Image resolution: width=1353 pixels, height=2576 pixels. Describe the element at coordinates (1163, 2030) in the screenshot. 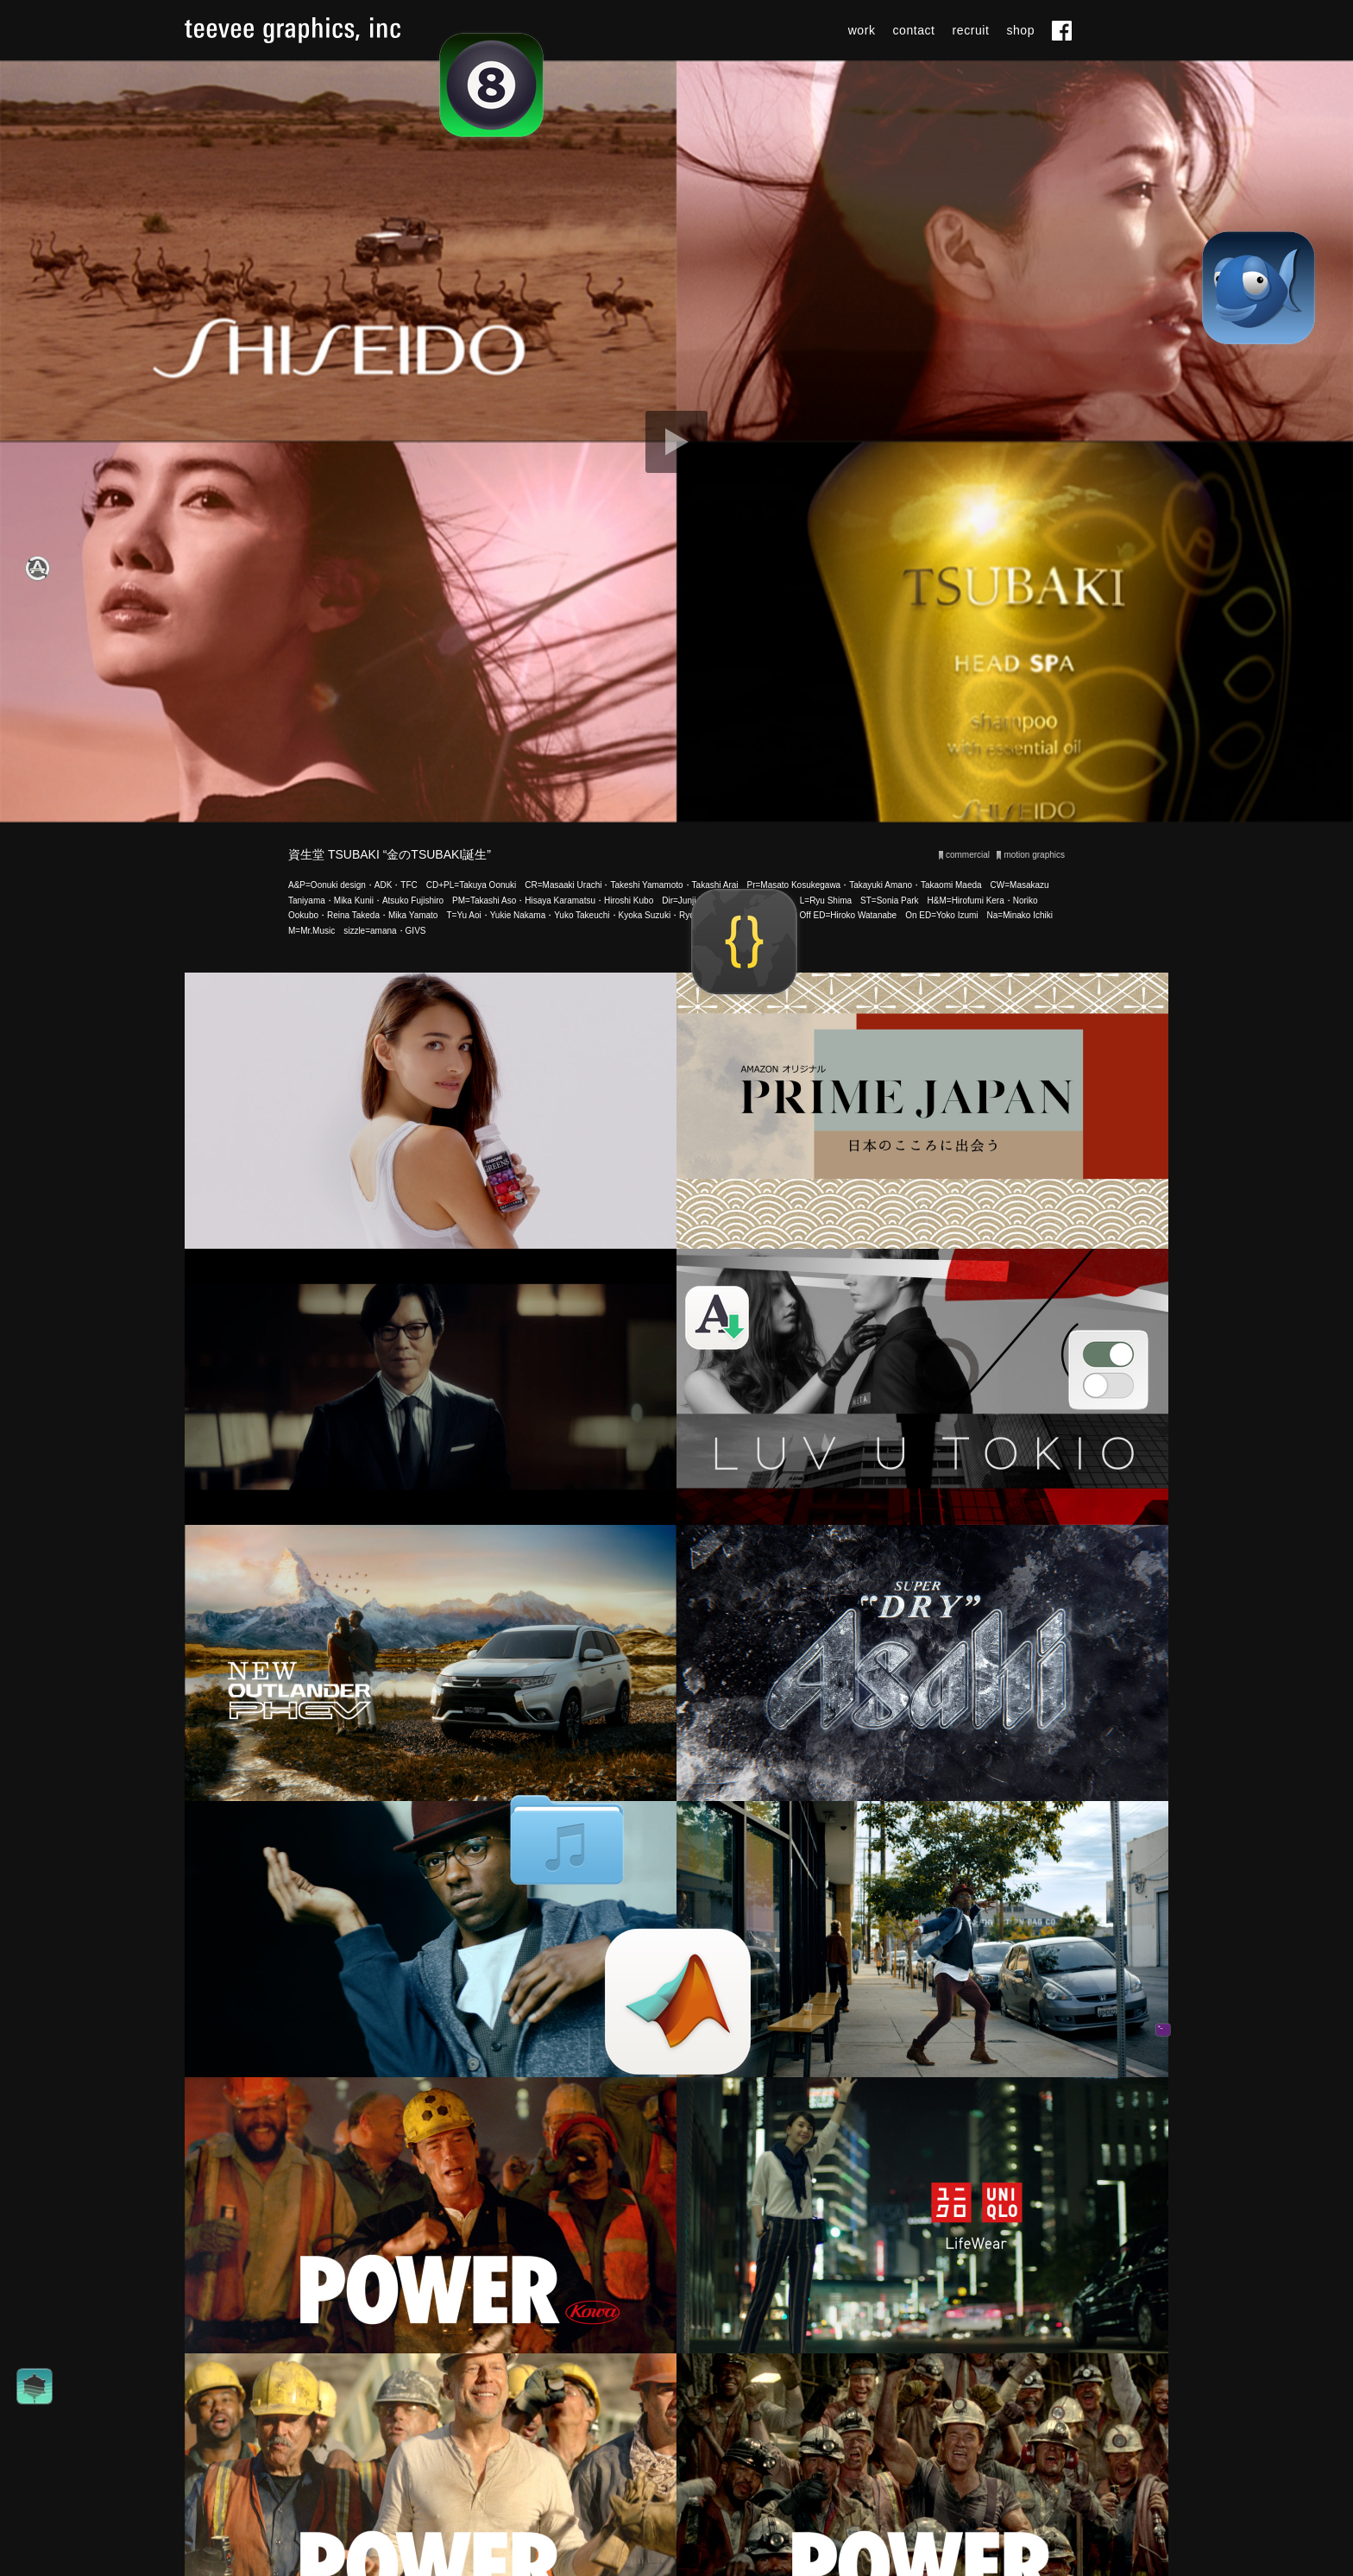

I see `open root terminal with administrator privileges` at that location.